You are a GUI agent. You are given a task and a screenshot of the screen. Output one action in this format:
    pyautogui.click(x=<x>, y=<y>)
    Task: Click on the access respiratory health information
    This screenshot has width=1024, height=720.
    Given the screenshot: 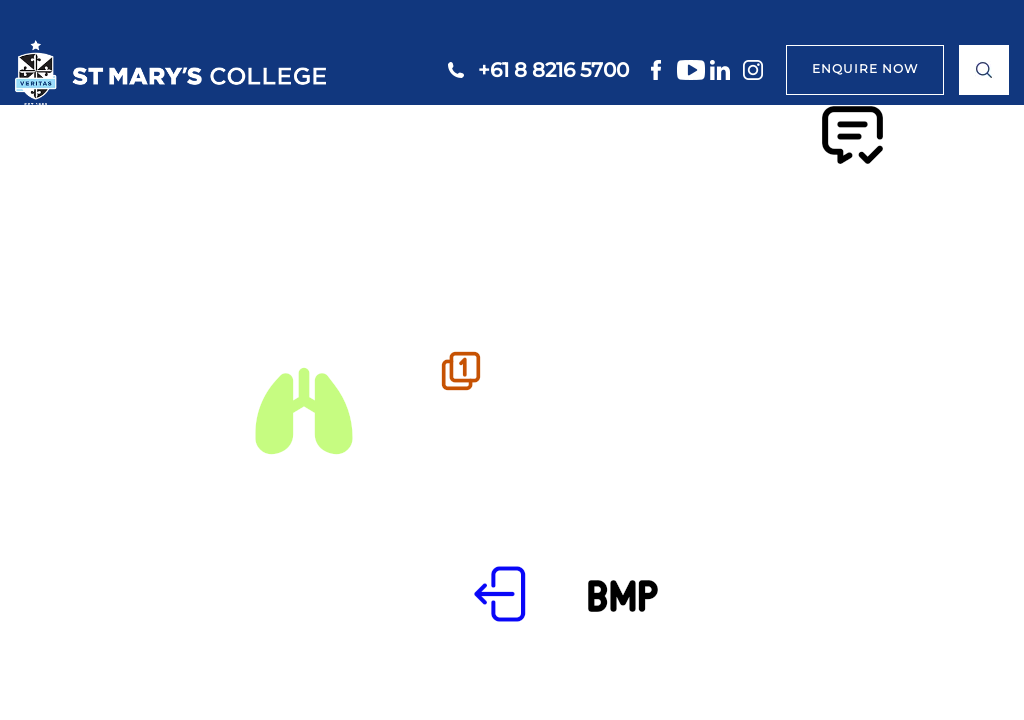 What is the action you would take?
    pyautogui.click(x=304, y=411)
    